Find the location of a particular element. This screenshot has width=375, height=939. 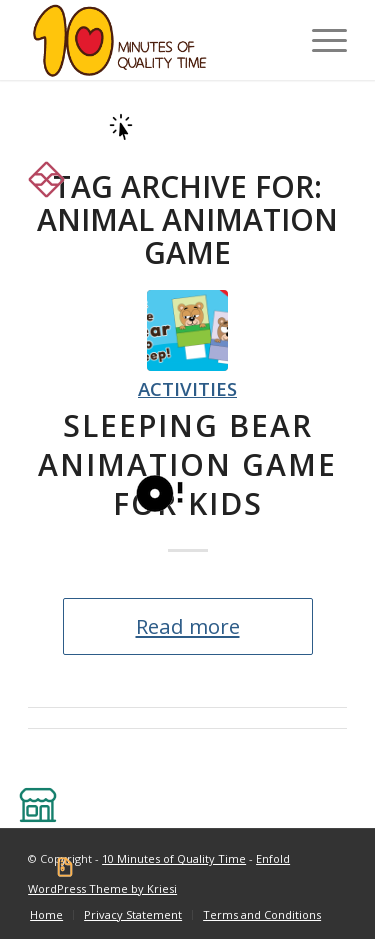

click or tap interaction indicator is located at coordinates (121, 127).